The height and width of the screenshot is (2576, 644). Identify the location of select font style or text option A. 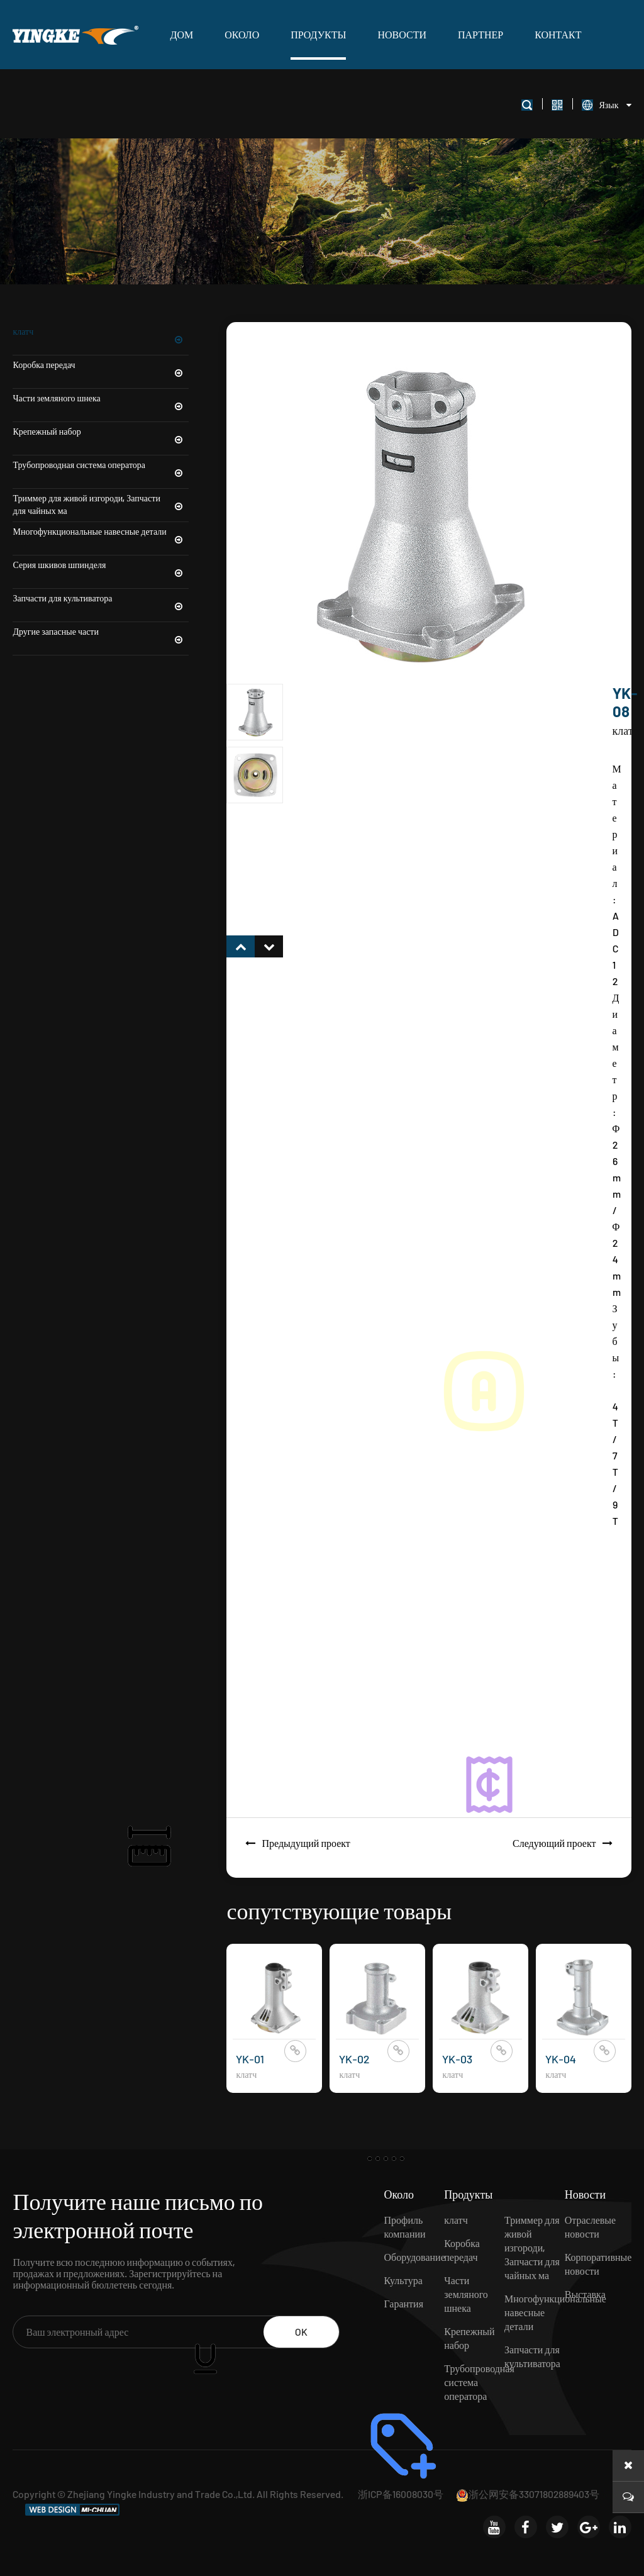
(484, 1391).